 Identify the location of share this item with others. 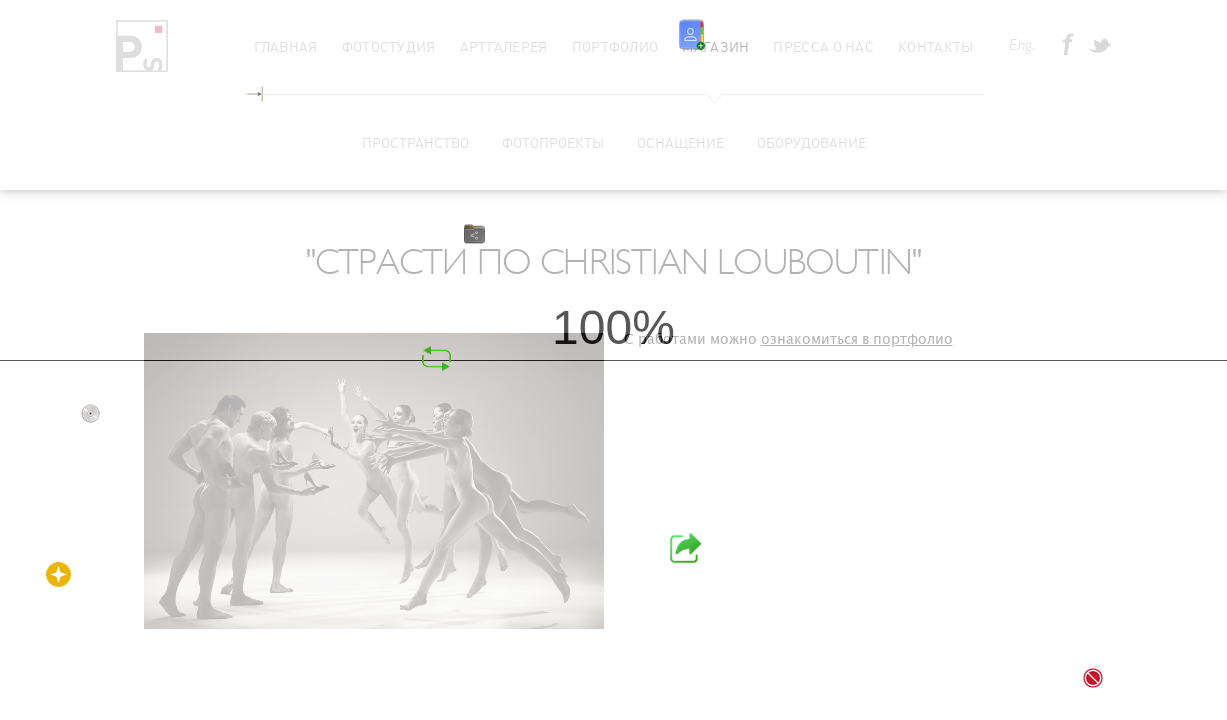
(685, 548).